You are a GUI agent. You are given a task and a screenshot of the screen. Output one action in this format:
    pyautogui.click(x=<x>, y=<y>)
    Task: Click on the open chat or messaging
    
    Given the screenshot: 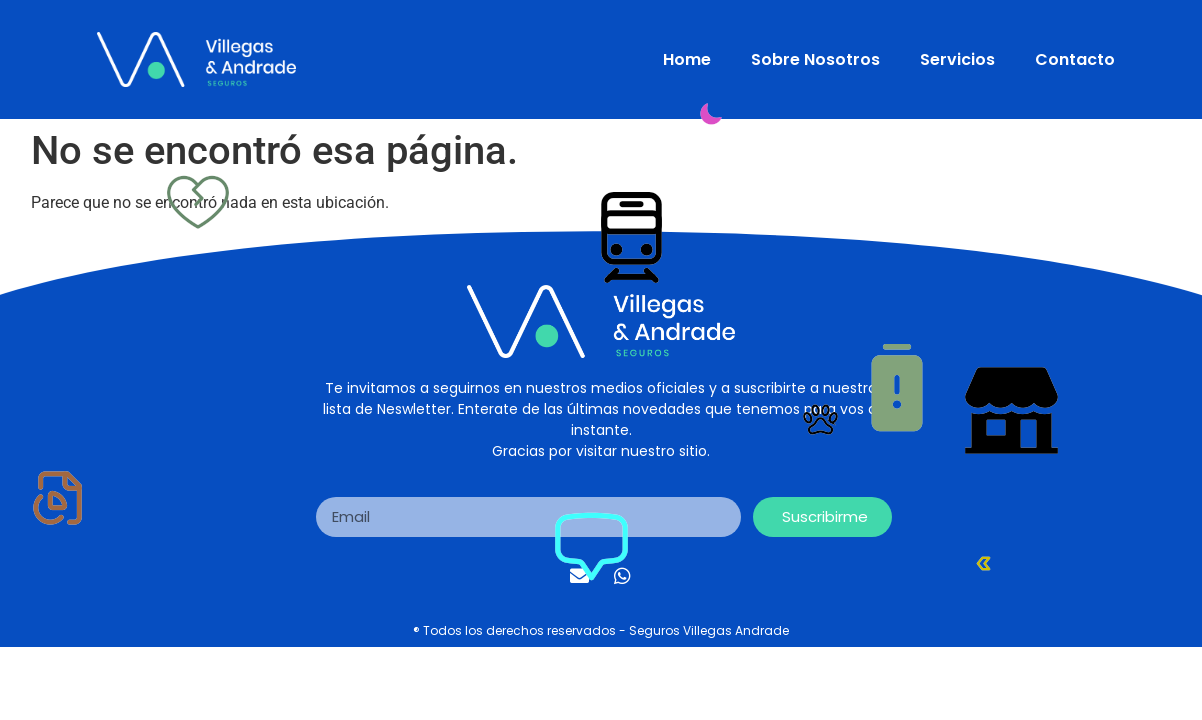 What is the action you would take?
    pyautogui.click(x=591, y=546)
    